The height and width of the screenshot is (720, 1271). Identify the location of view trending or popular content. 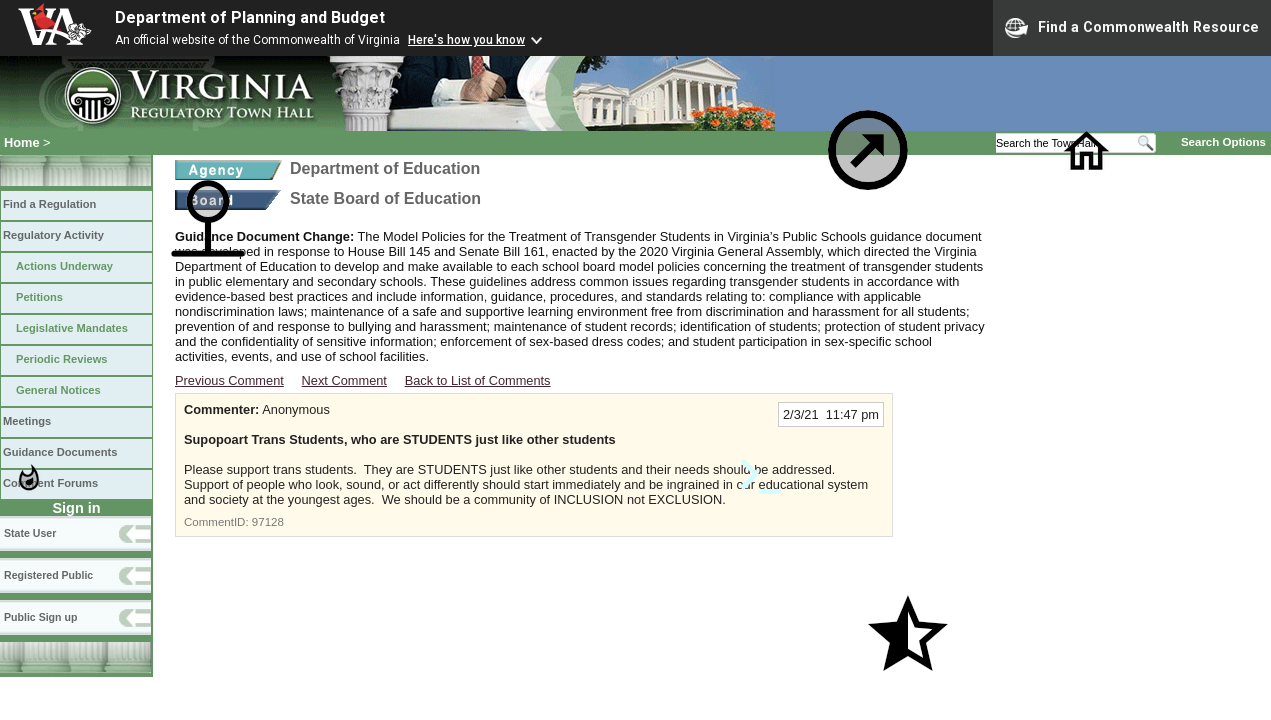
(29, 478).